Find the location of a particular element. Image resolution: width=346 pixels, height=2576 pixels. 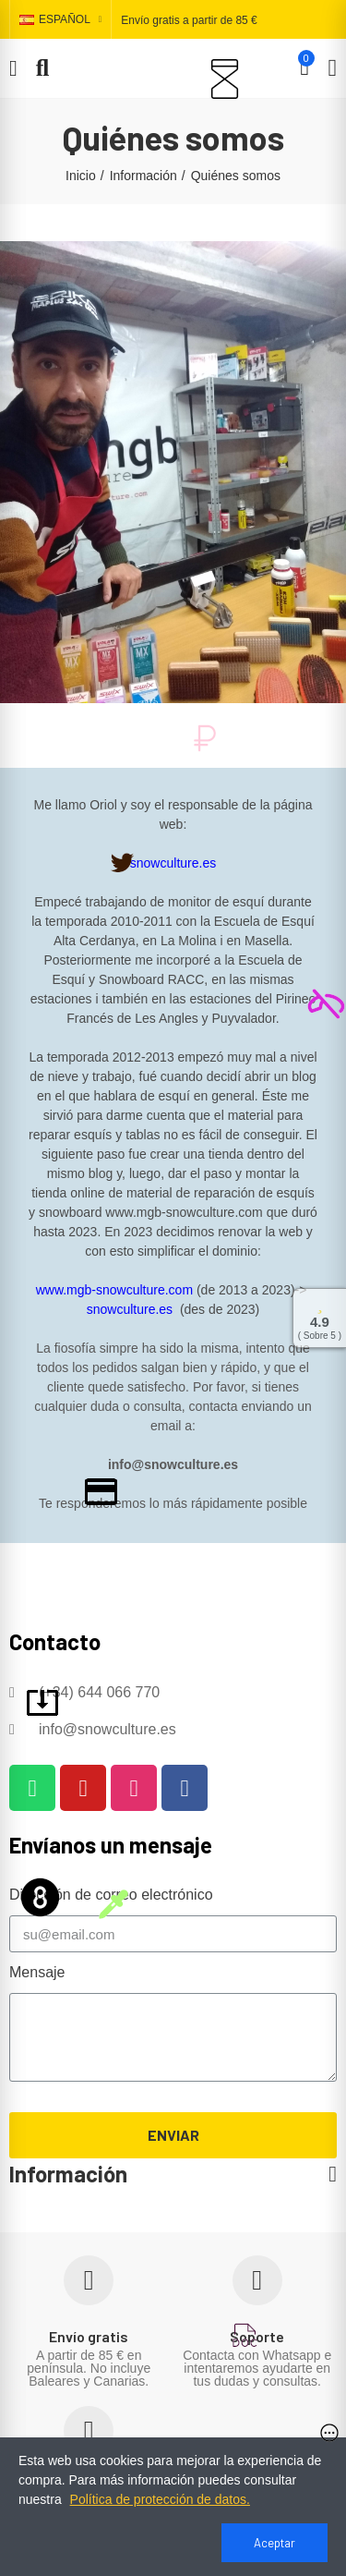

indicates a timer or countdown just started is located at coordinates (224, 79).